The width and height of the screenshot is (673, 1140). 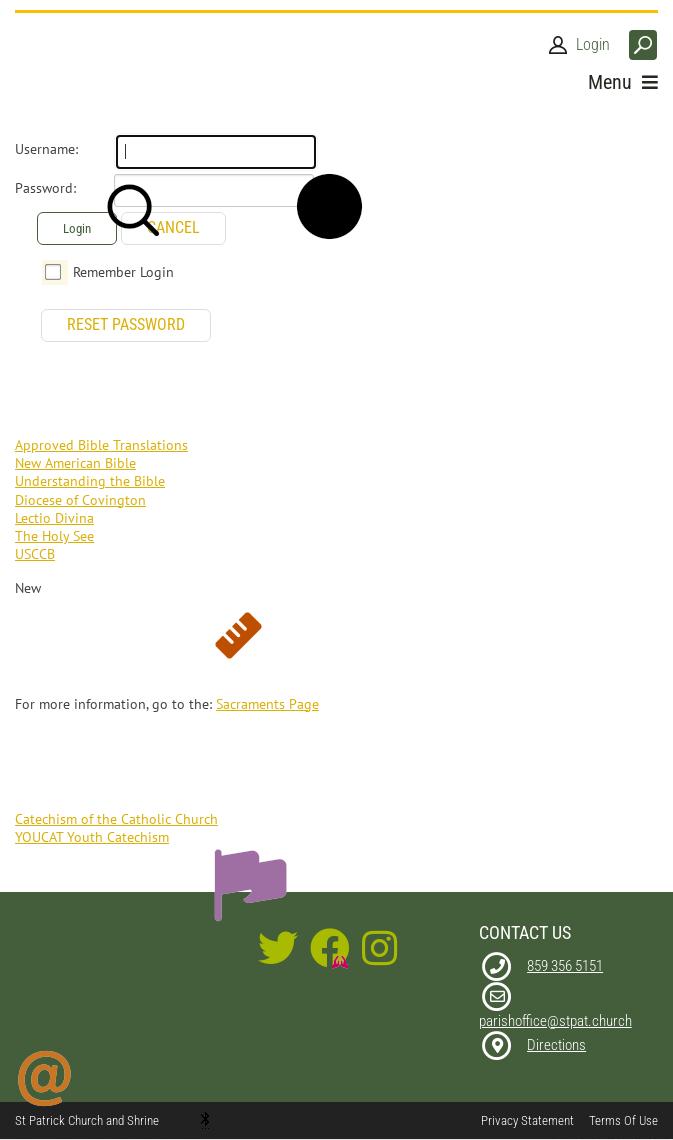 What do you see at coordinates (238, 635) in the screenshot?
I see `access measurement tools` at bounding box center [238, 635].